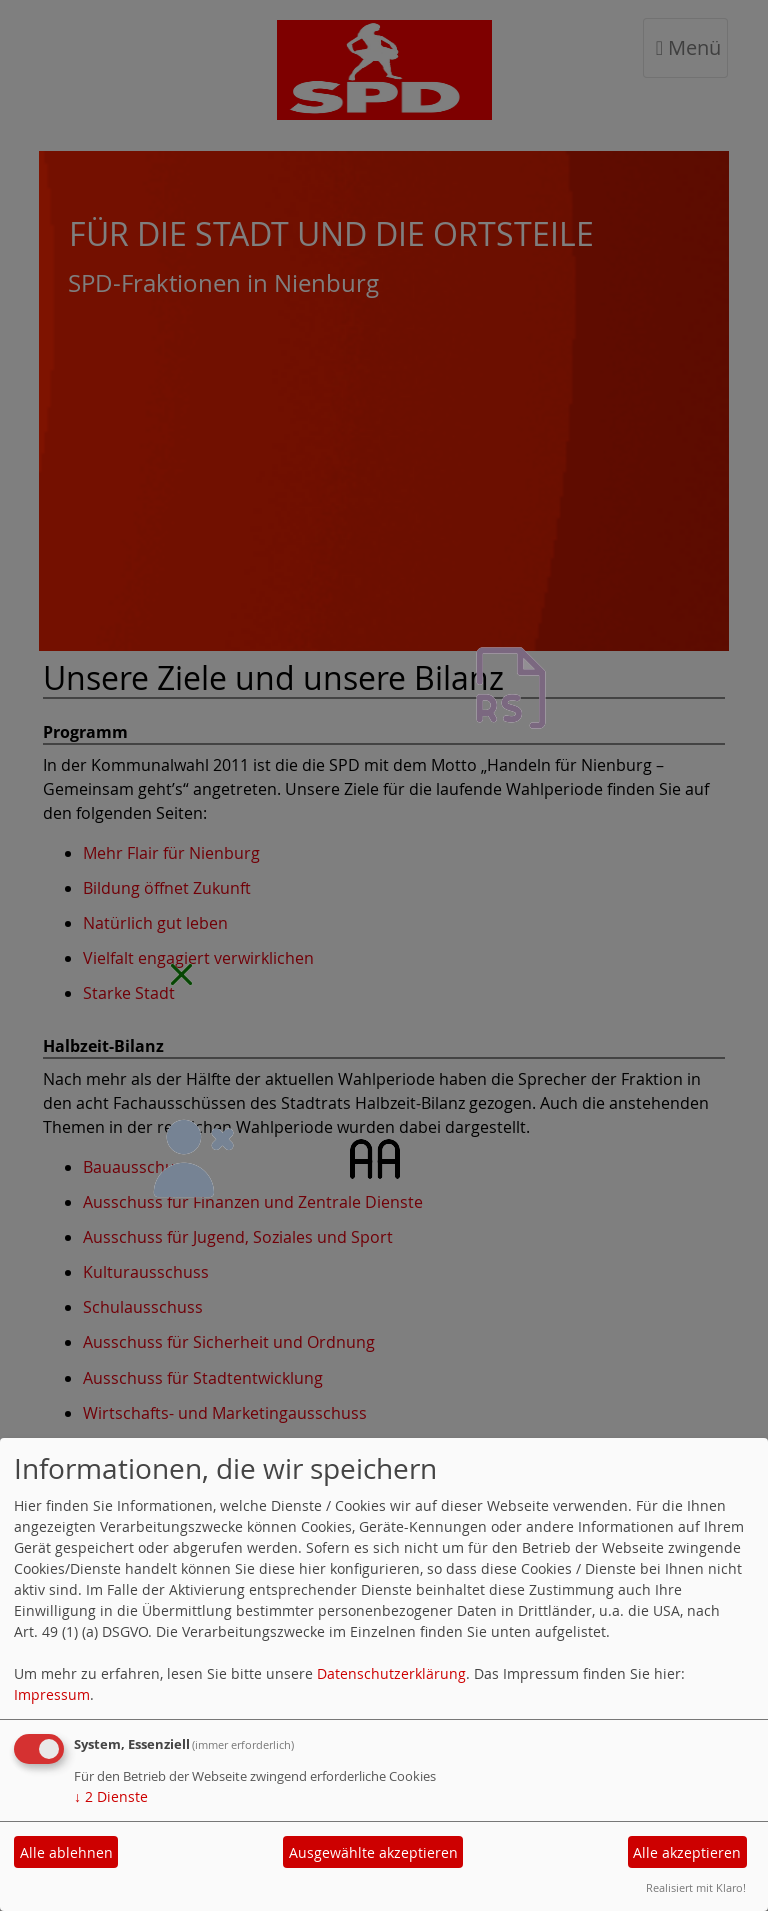 Image resolution: width=768 pixels, height=1911 pixels. Describe the element at coordinates (181, 974) in the screenshot. I see `close the current window or dialog` at that location.